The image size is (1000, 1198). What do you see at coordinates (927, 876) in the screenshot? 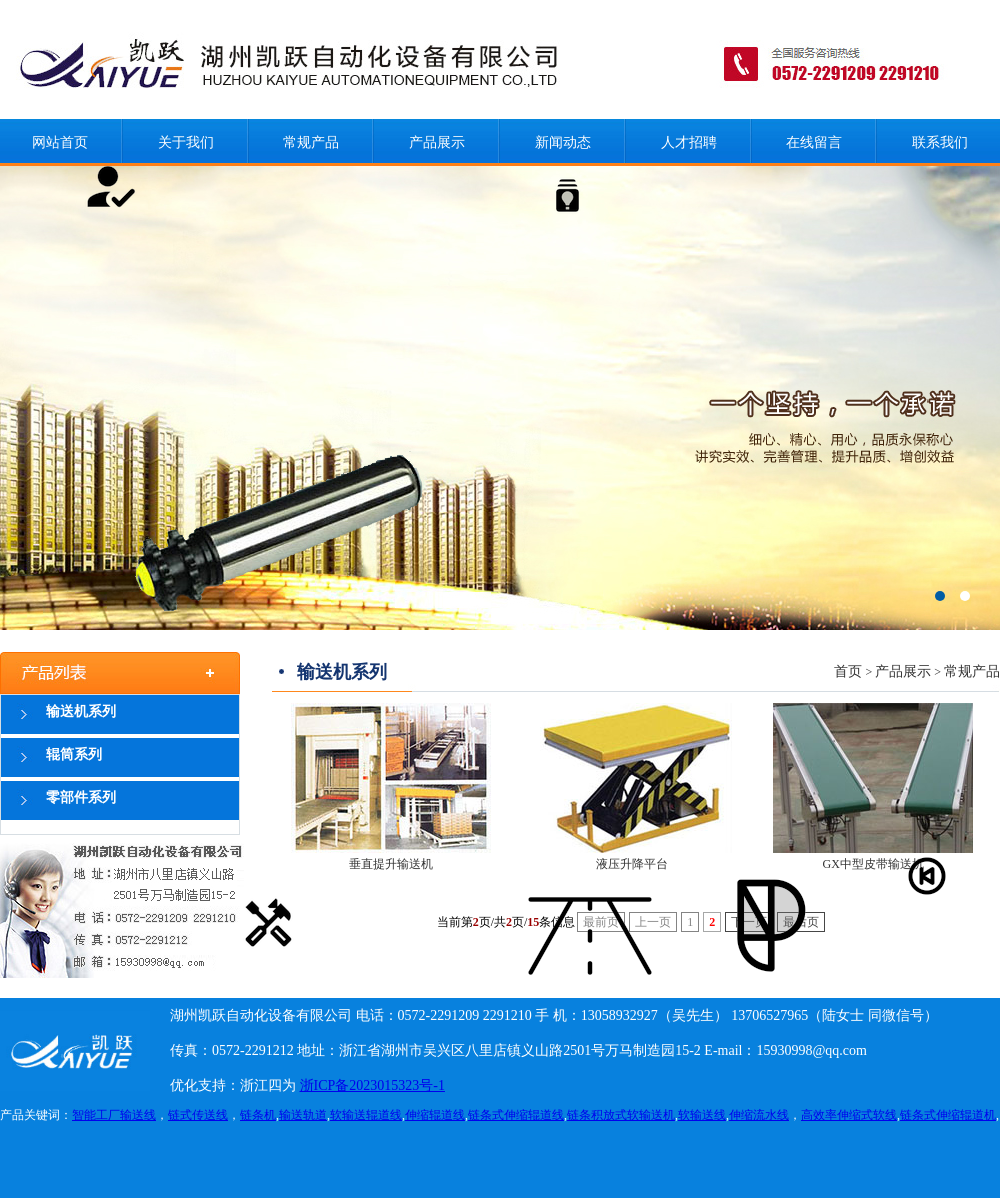
I see `skip to previous track` at bounding box center [927, 876].